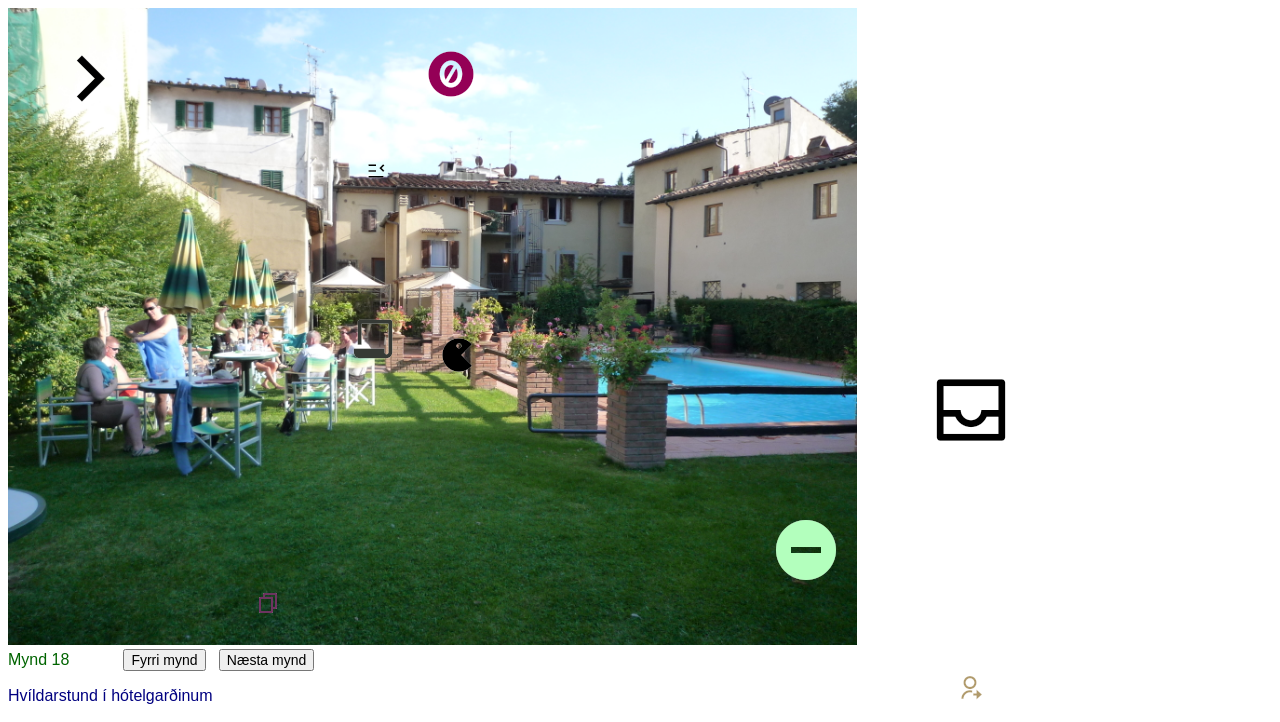 This screenshot has width=1280, height=722. I want to click on copy file to clipboard, so click(268, 603).